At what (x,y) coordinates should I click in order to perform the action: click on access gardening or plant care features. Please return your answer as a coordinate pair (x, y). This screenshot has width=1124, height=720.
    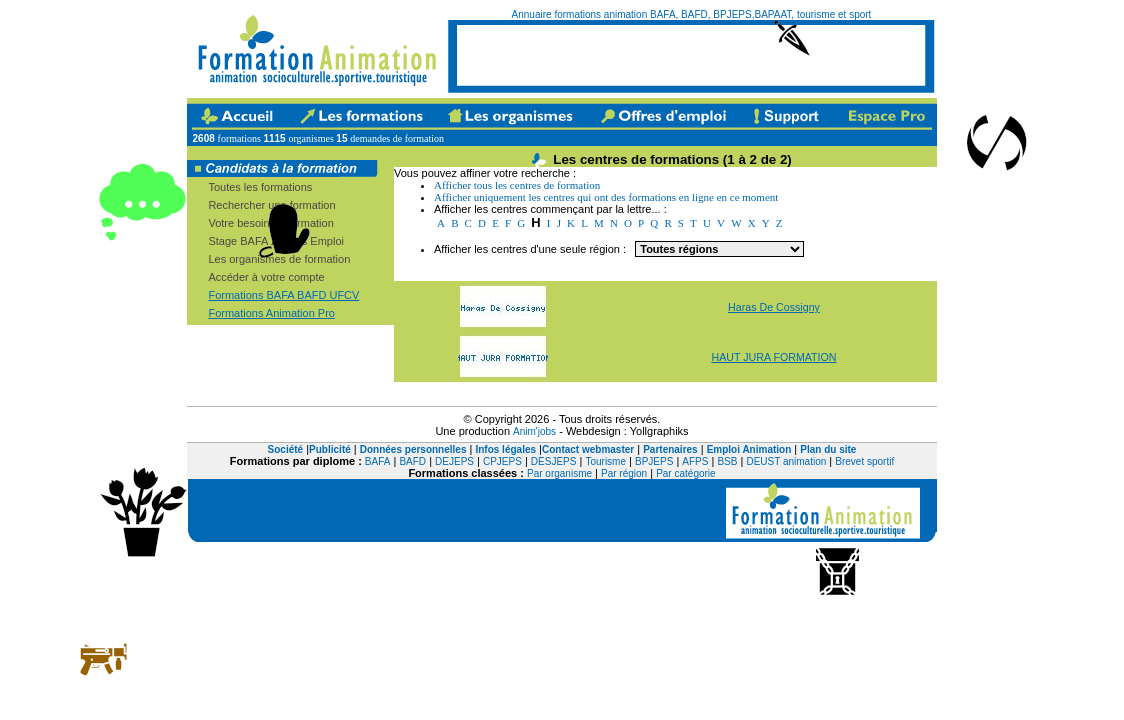
    Looking at the image, I should click on (142, 512).